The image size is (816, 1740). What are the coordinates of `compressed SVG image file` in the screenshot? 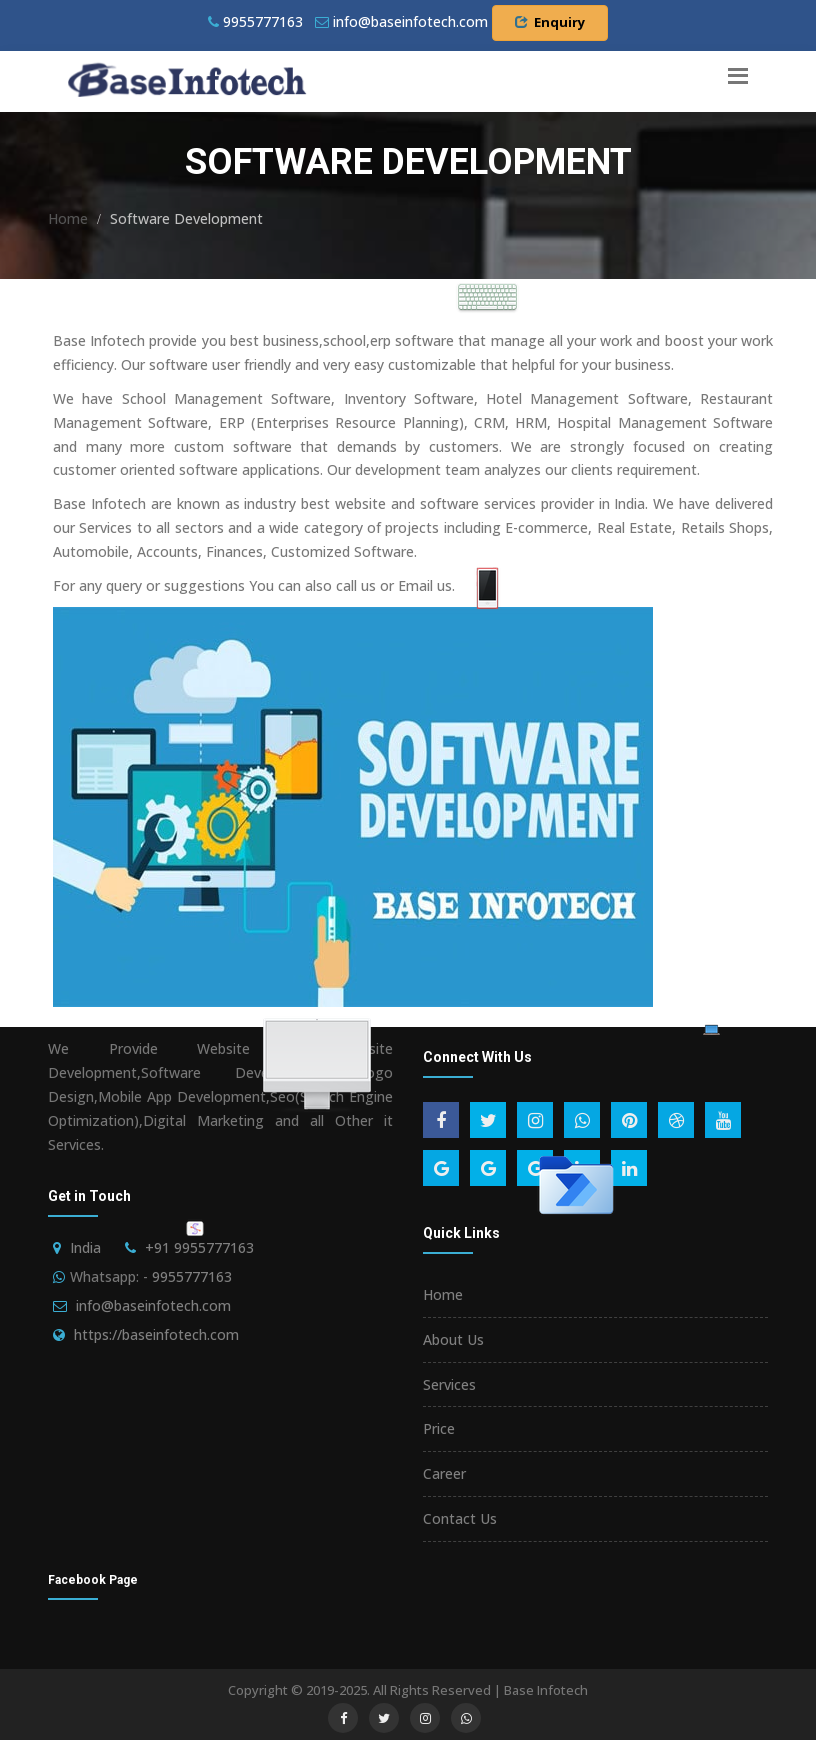 It's located at (195, 1228).